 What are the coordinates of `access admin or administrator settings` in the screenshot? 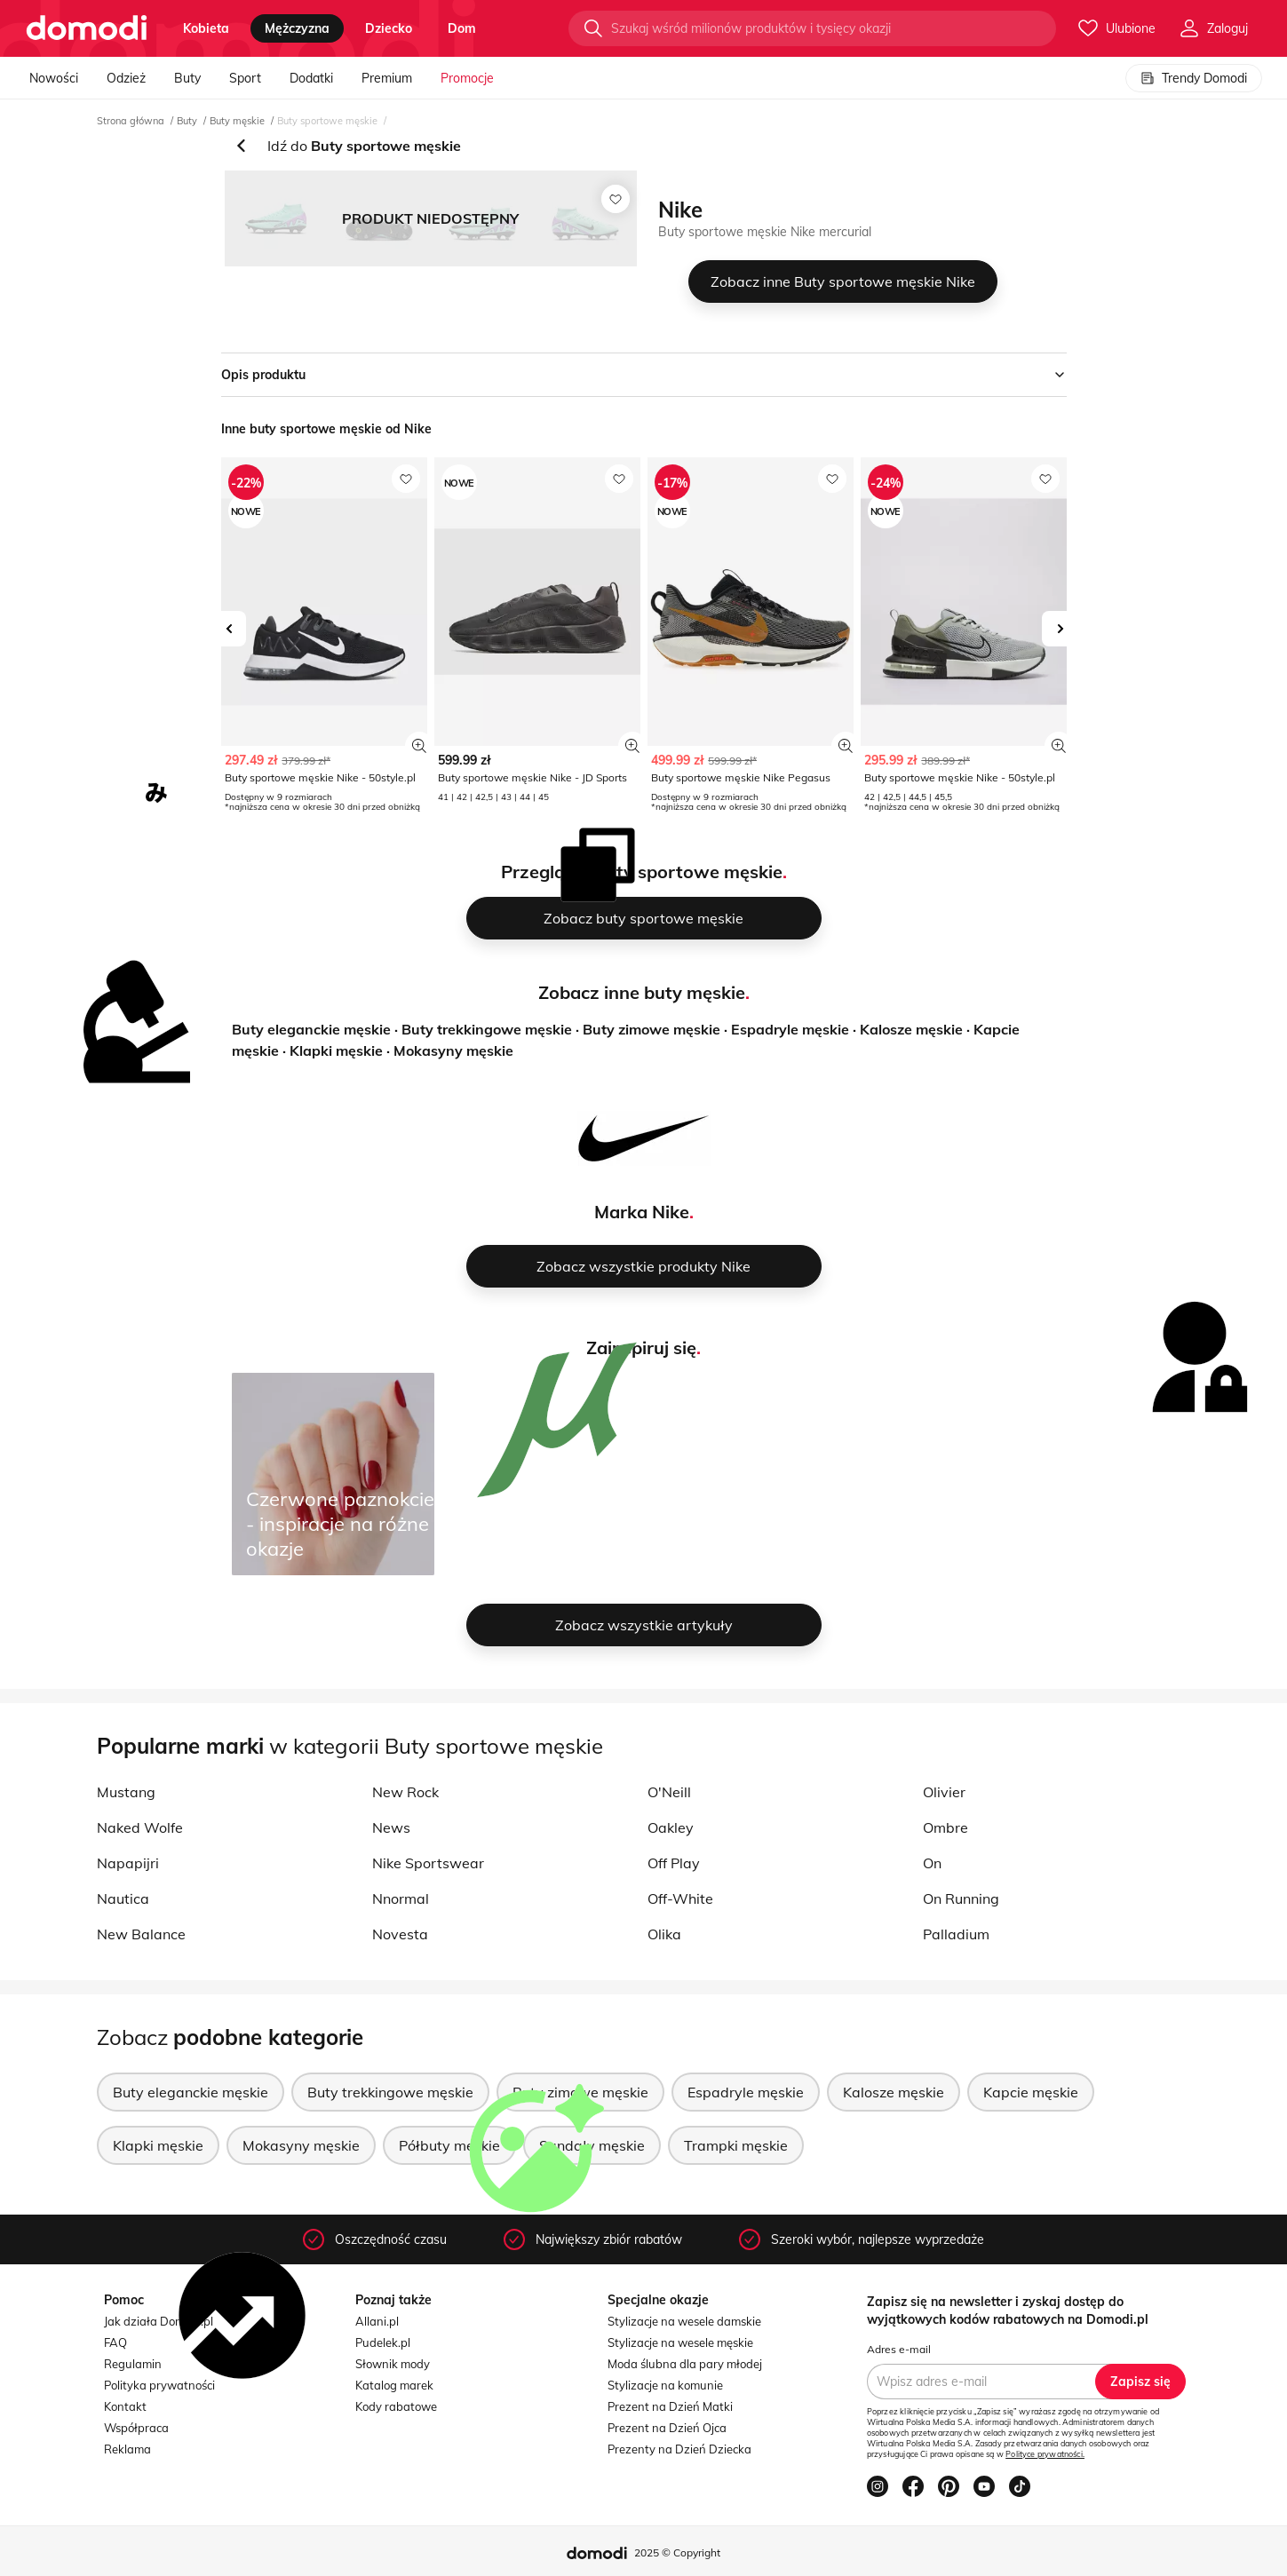 It's located at (1195, 1359).